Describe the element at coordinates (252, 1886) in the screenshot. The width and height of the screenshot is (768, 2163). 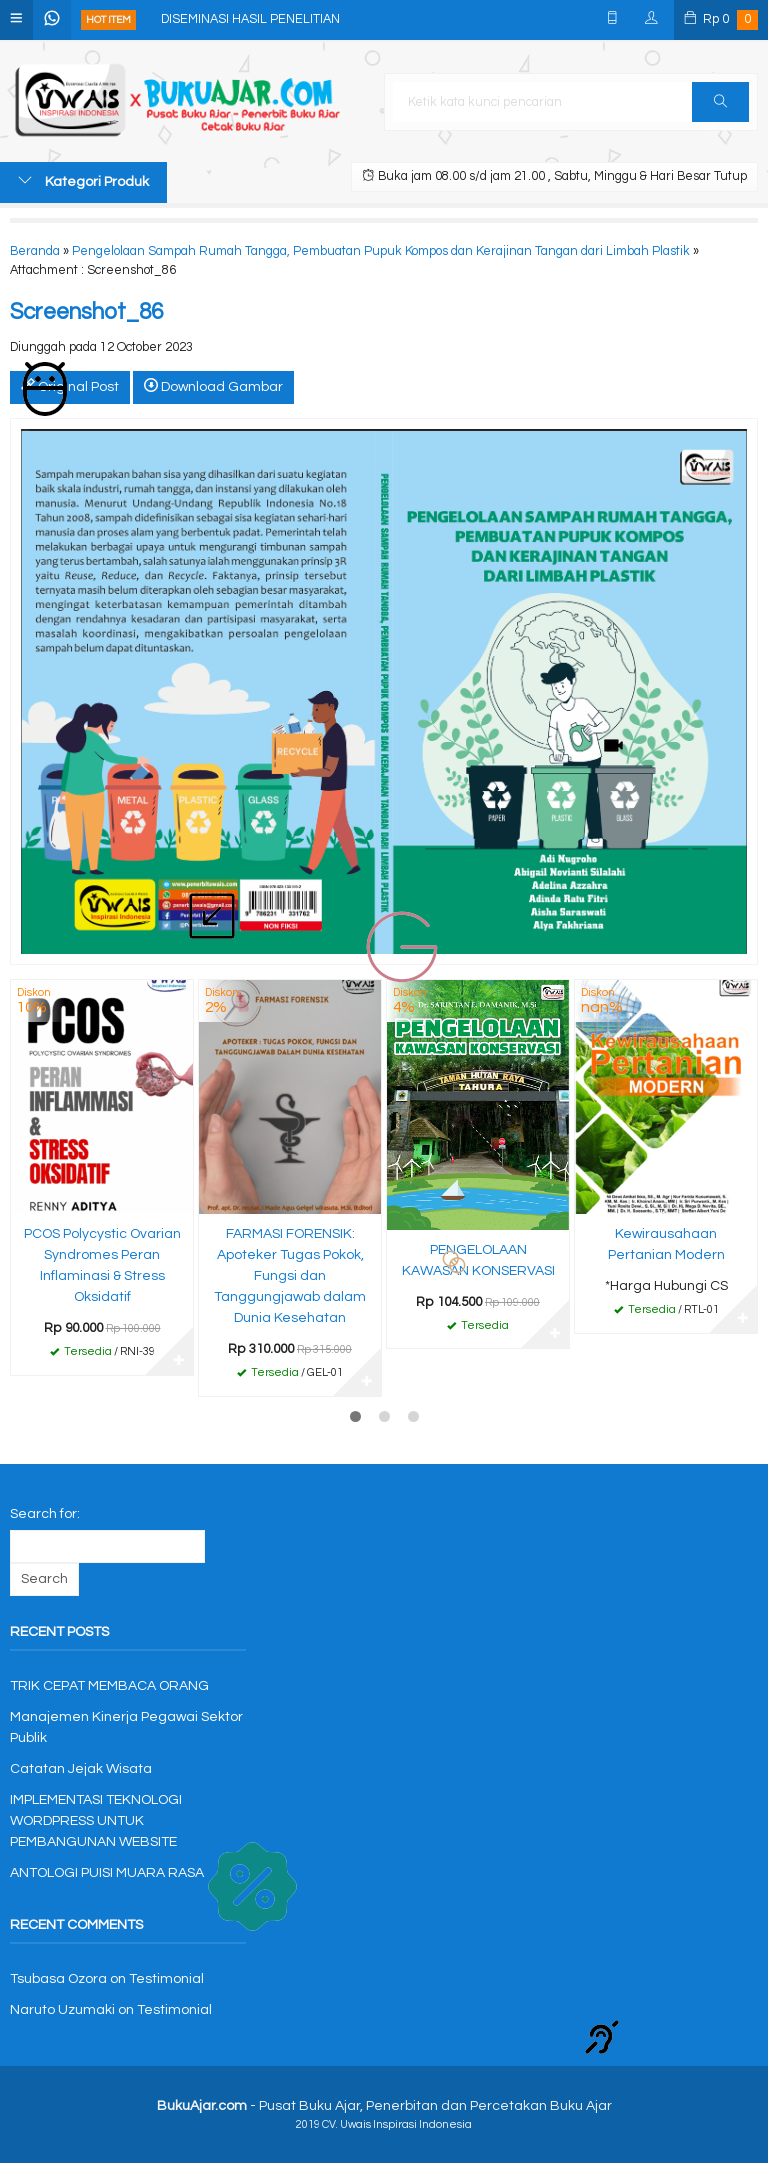
I see `view available discounts or promotions` at that location.